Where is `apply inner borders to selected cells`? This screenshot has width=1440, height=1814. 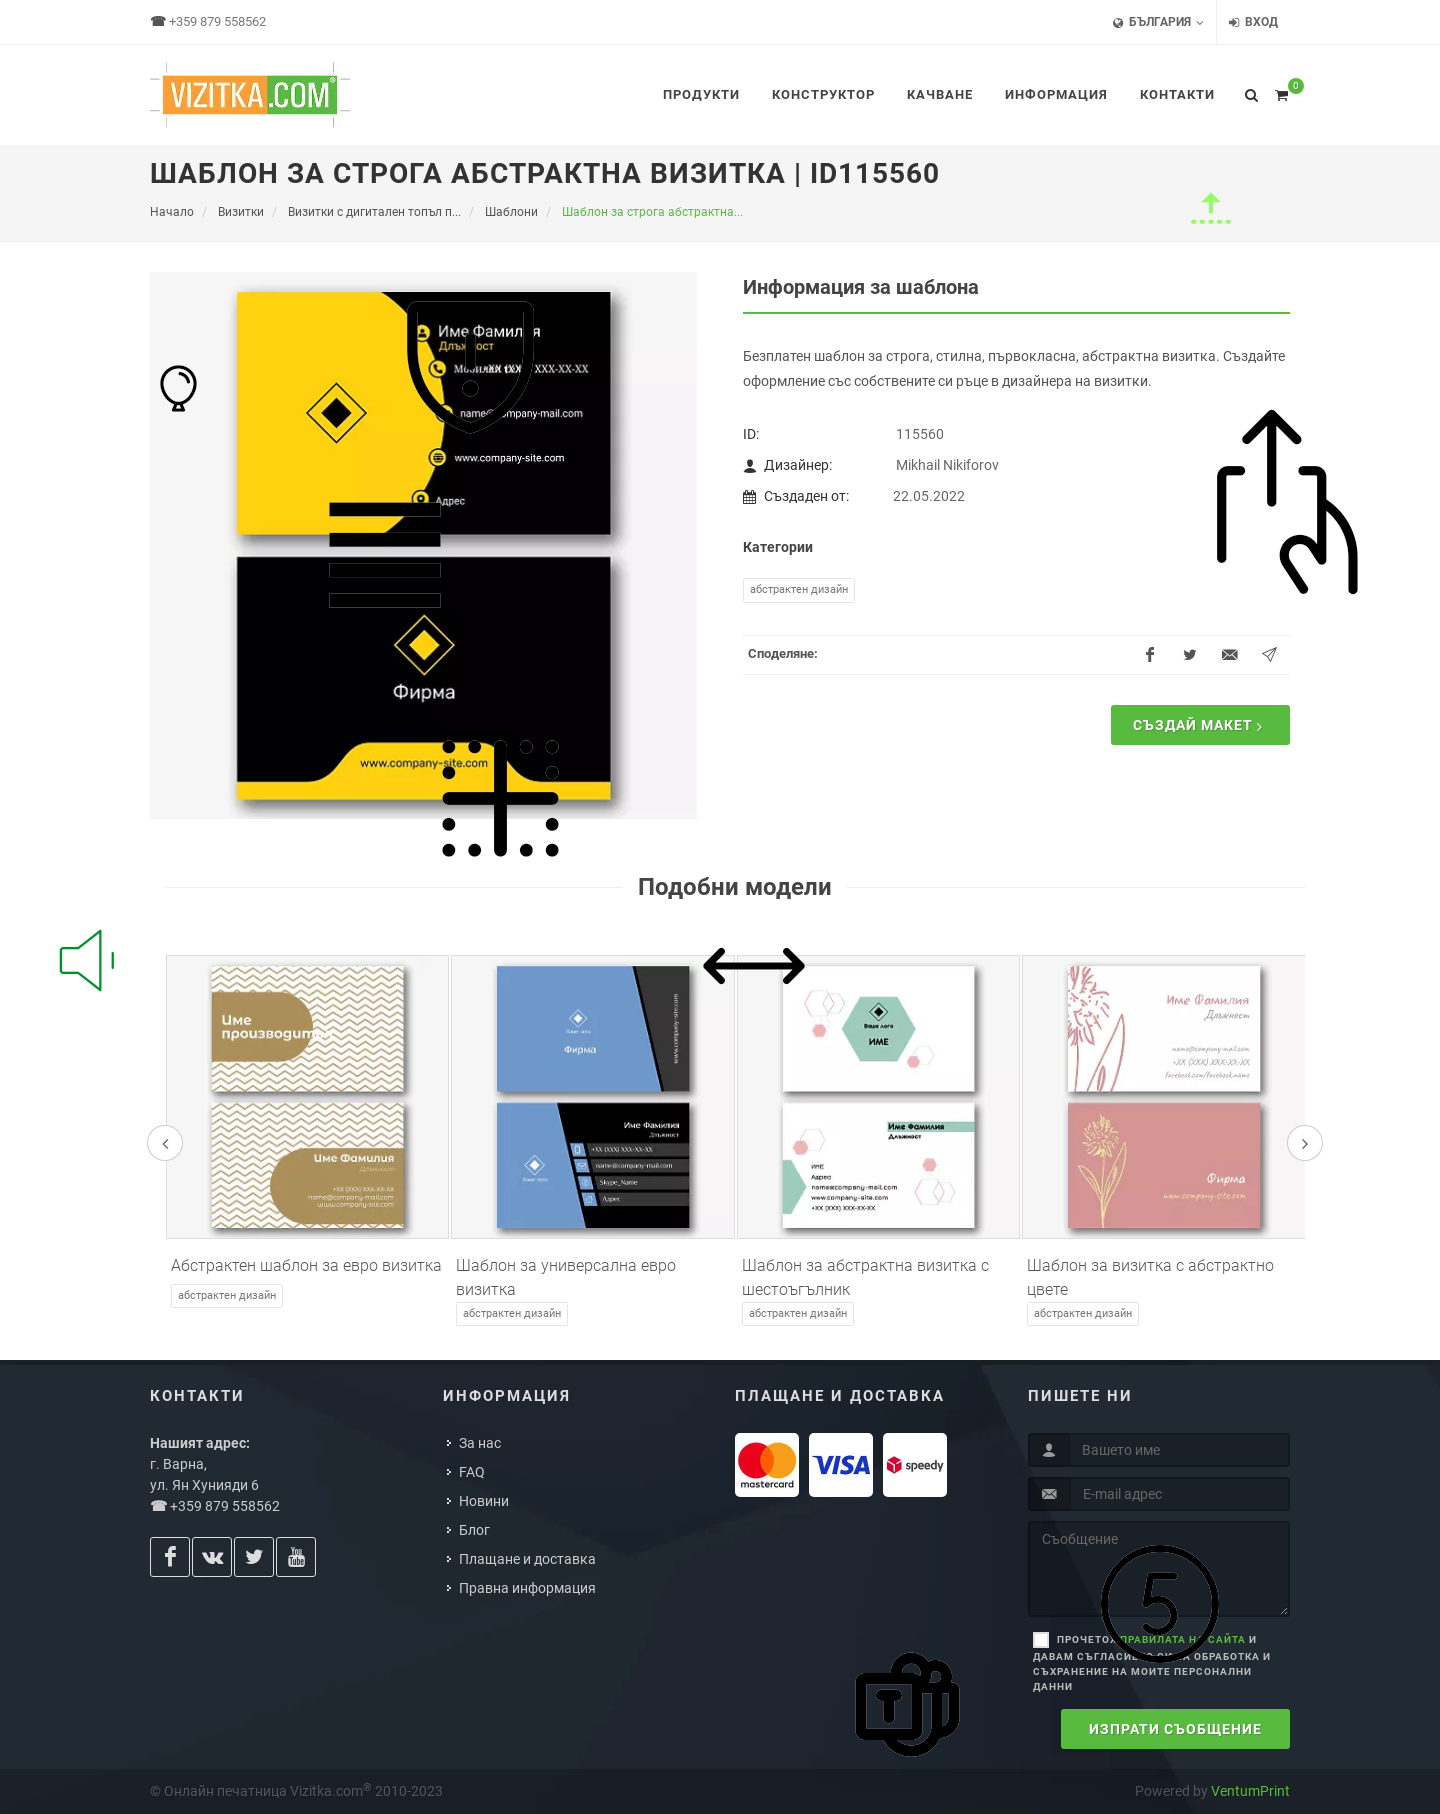 apply inner borders to selected cells is located at coordinates (500, 798).